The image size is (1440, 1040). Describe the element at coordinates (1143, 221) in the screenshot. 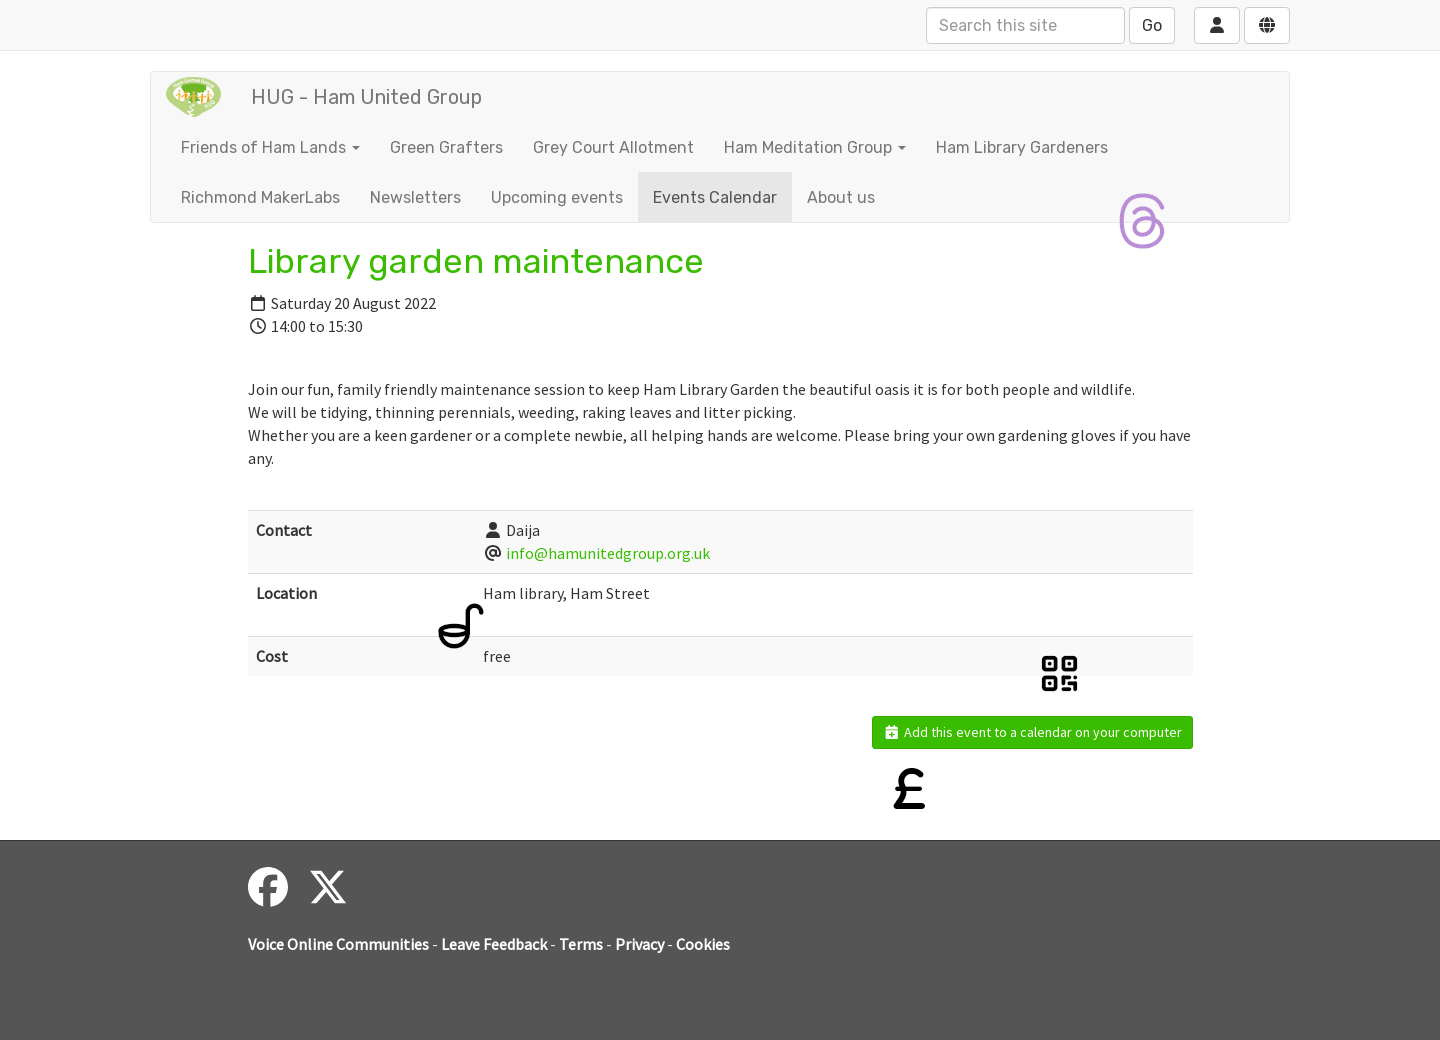

I see `open the Threads app` at that location.